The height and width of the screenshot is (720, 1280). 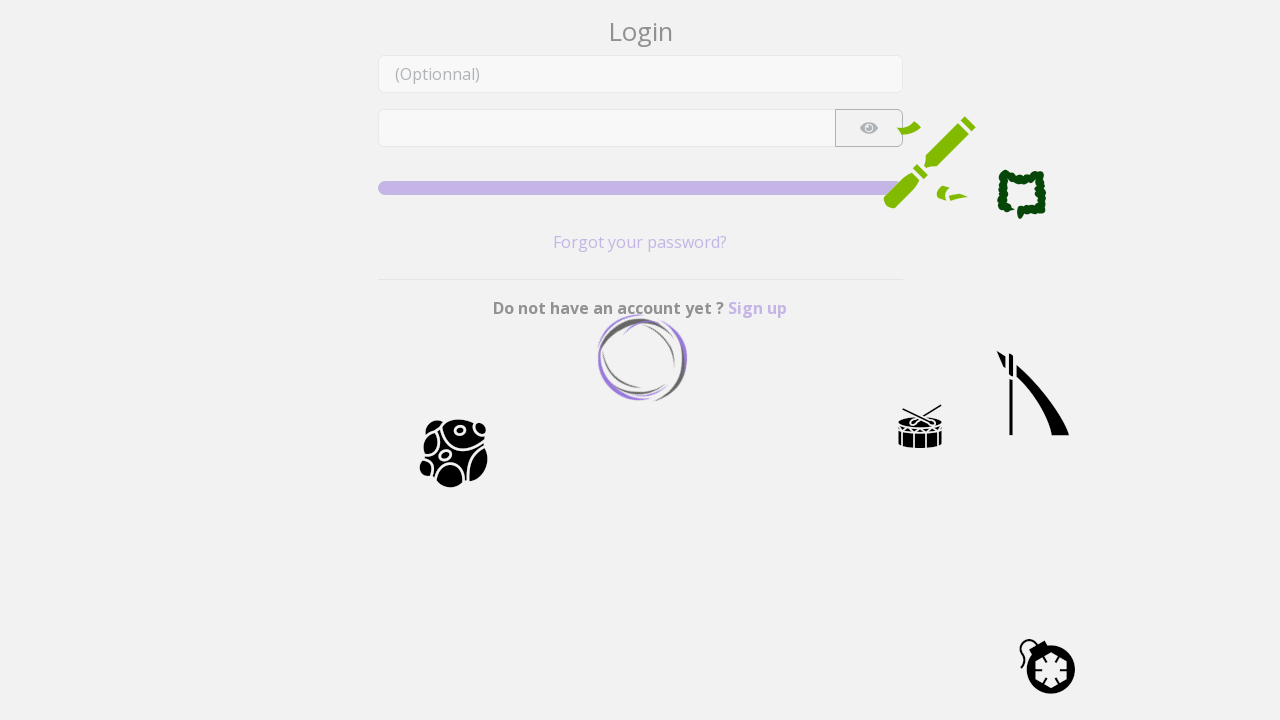 What do you see at coordinates (1023, 392) in the screenshot?
I see `equip or select bow weapon` at bounding box center [1023, 392].